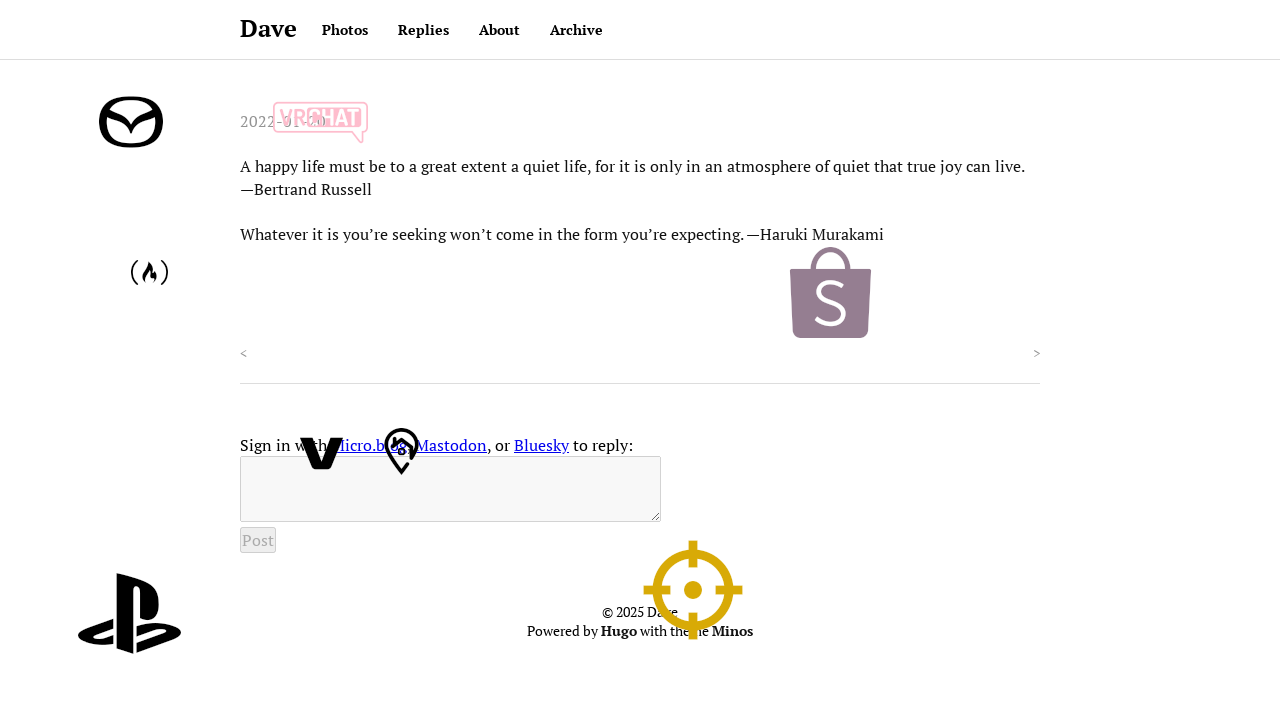 The image size is (1280, 720). What do you see at coordinates (320, 122) in the screenshot?
I see `open the VRChat app` at bounding box center [320, 122].